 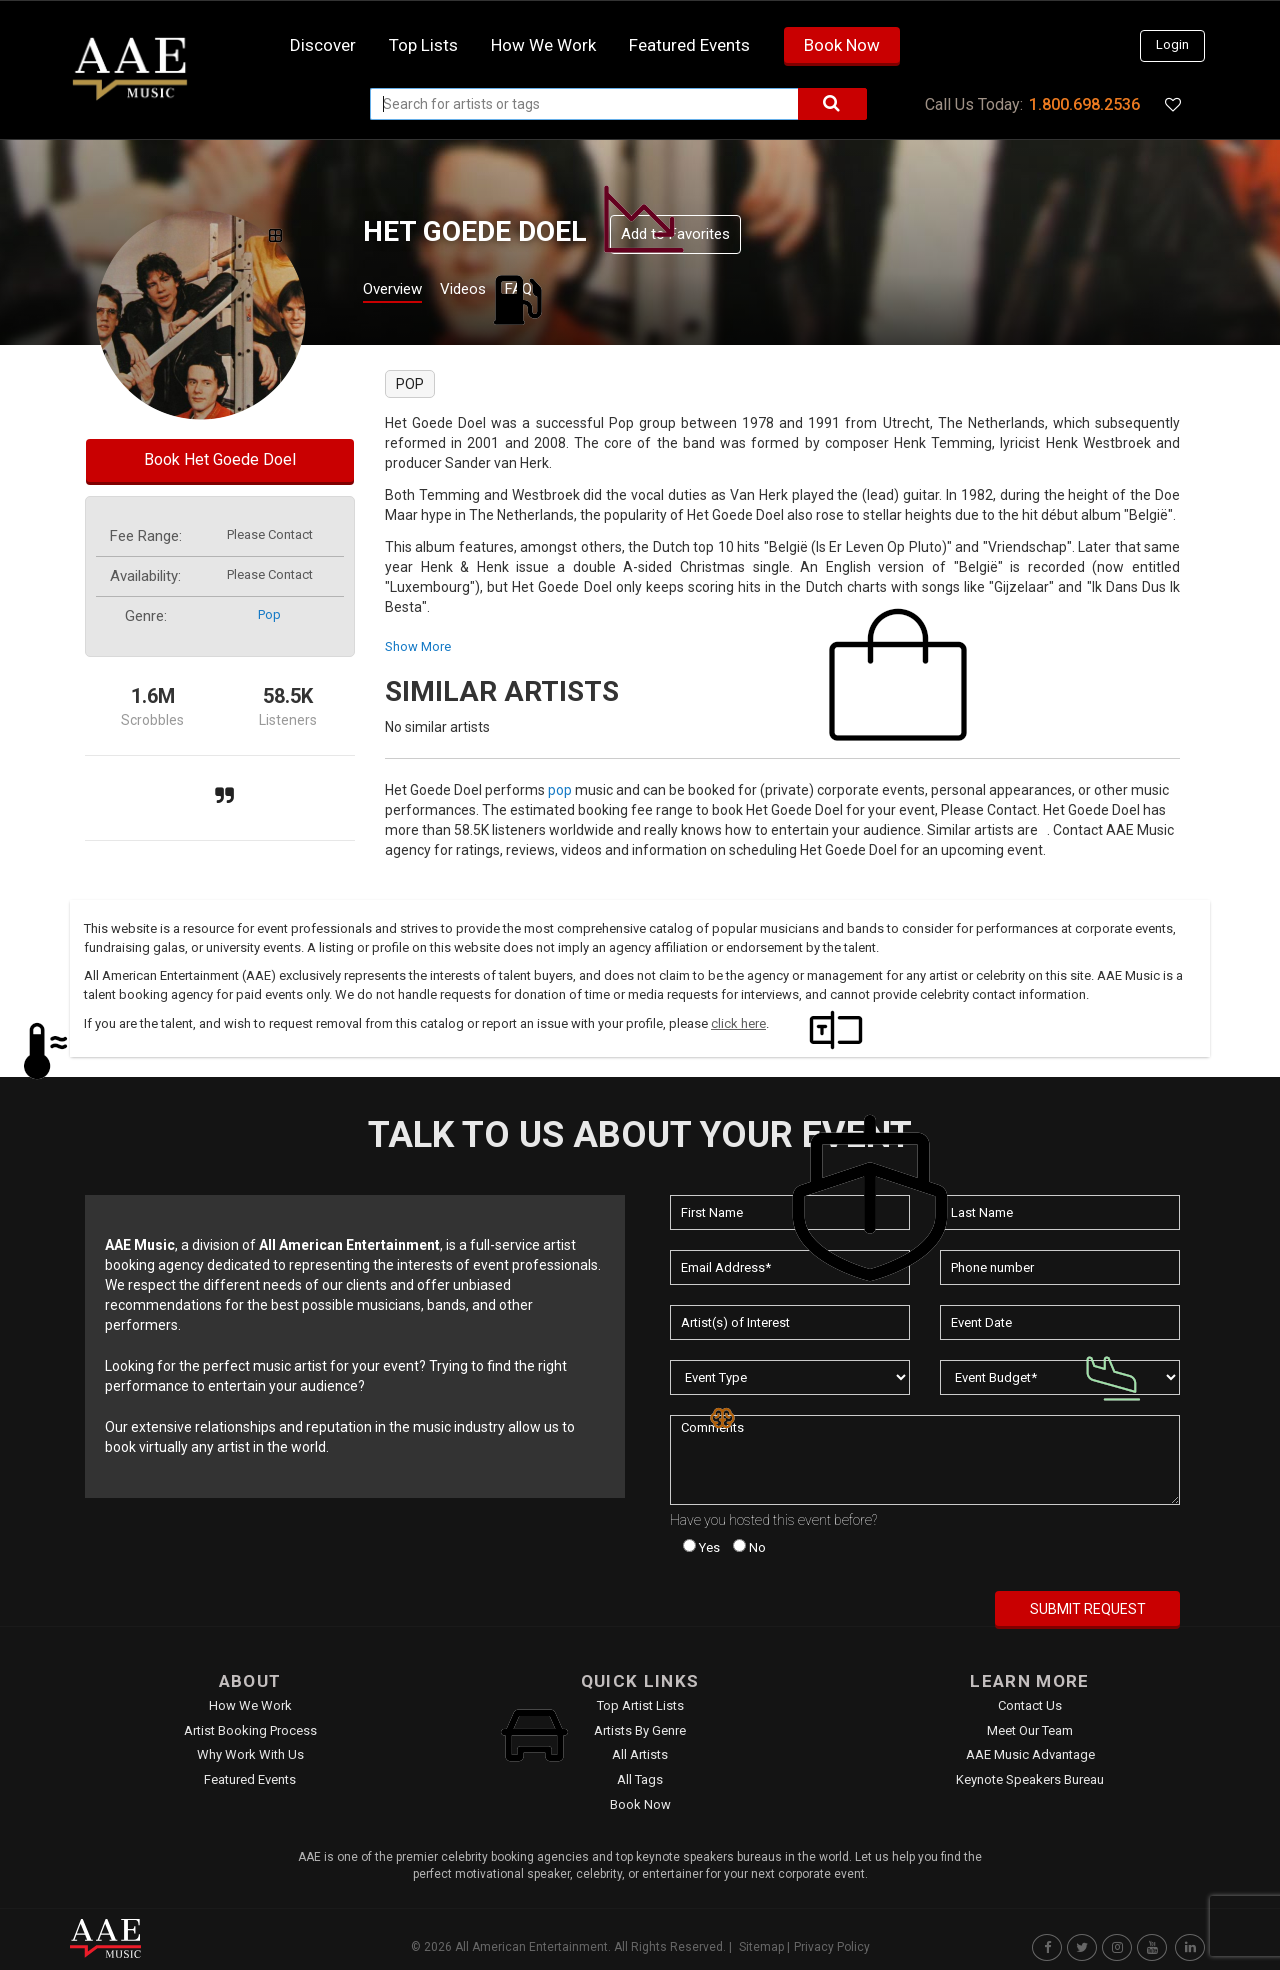 What do you see at coordinates (517, 300) in the screenshot?
I see `find nearby gas stations` at bounding box center [517, 300].